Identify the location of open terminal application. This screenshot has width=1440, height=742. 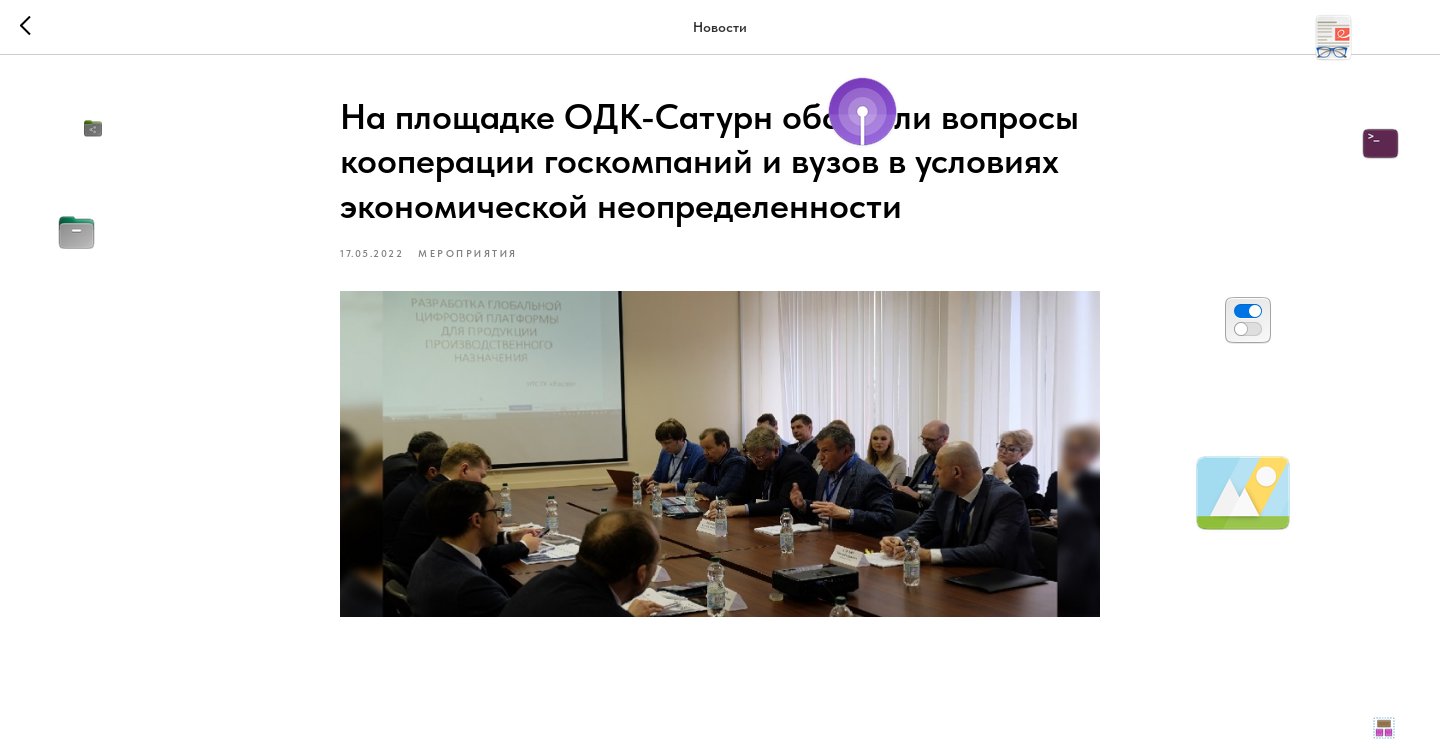
(1380, 143).